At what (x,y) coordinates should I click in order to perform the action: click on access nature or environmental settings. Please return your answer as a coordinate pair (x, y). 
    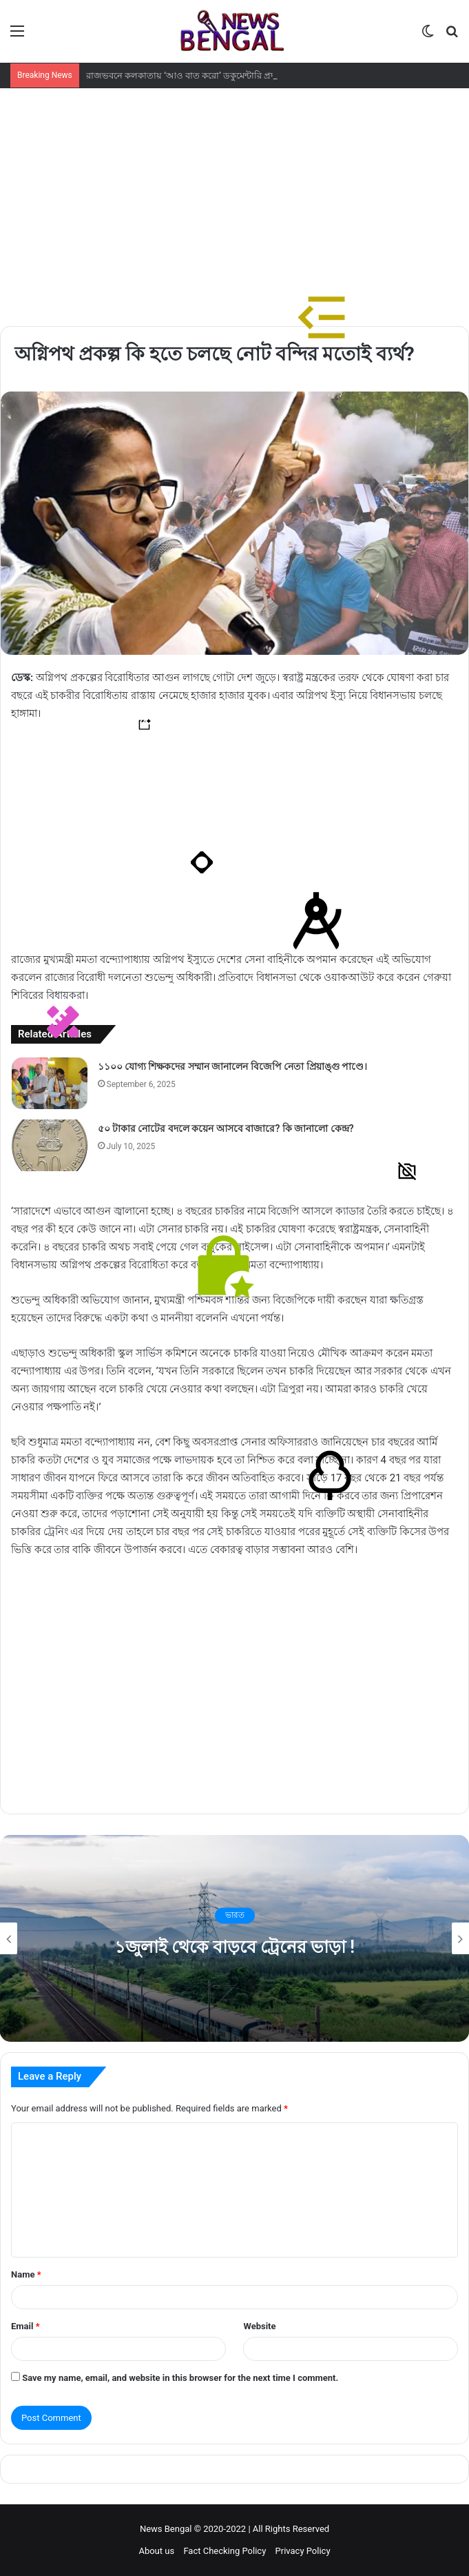
    Looking at the image, I should click on (330, 1477).